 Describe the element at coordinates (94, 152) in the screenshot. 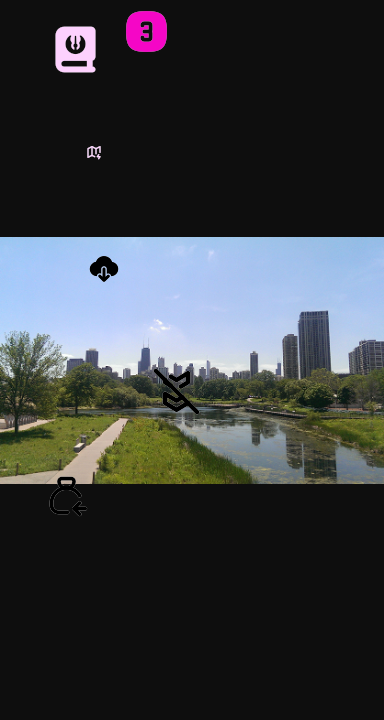

I see `find nearby charging stations` at that location.